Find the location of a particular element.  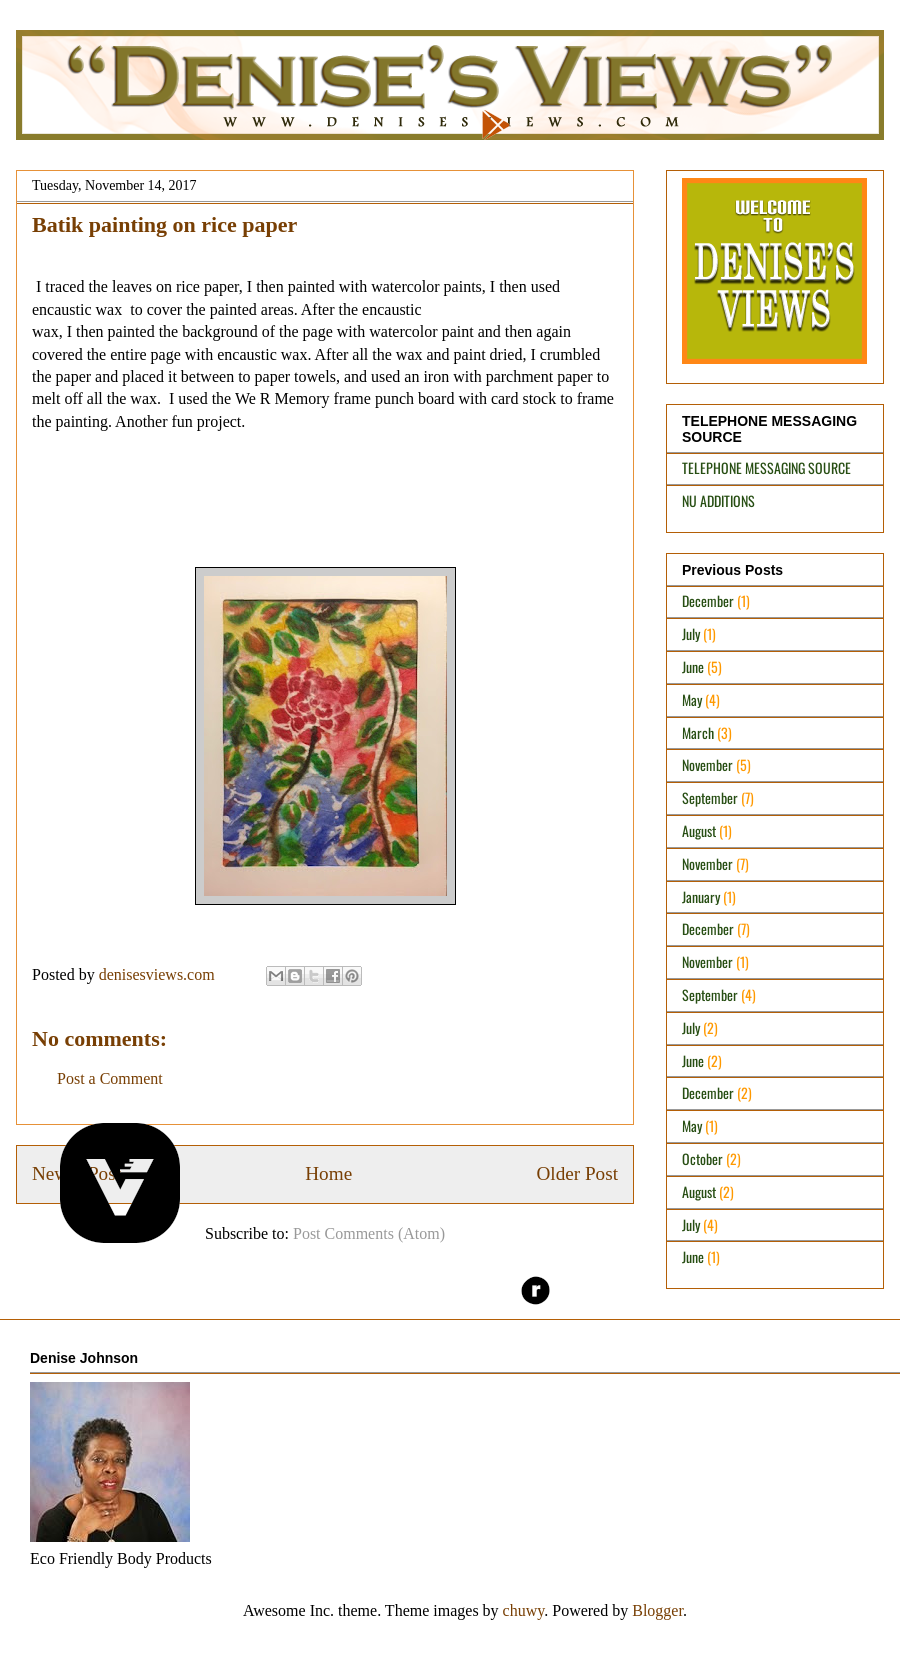

open ravelry app or website is located at coordinates (535, 1290).